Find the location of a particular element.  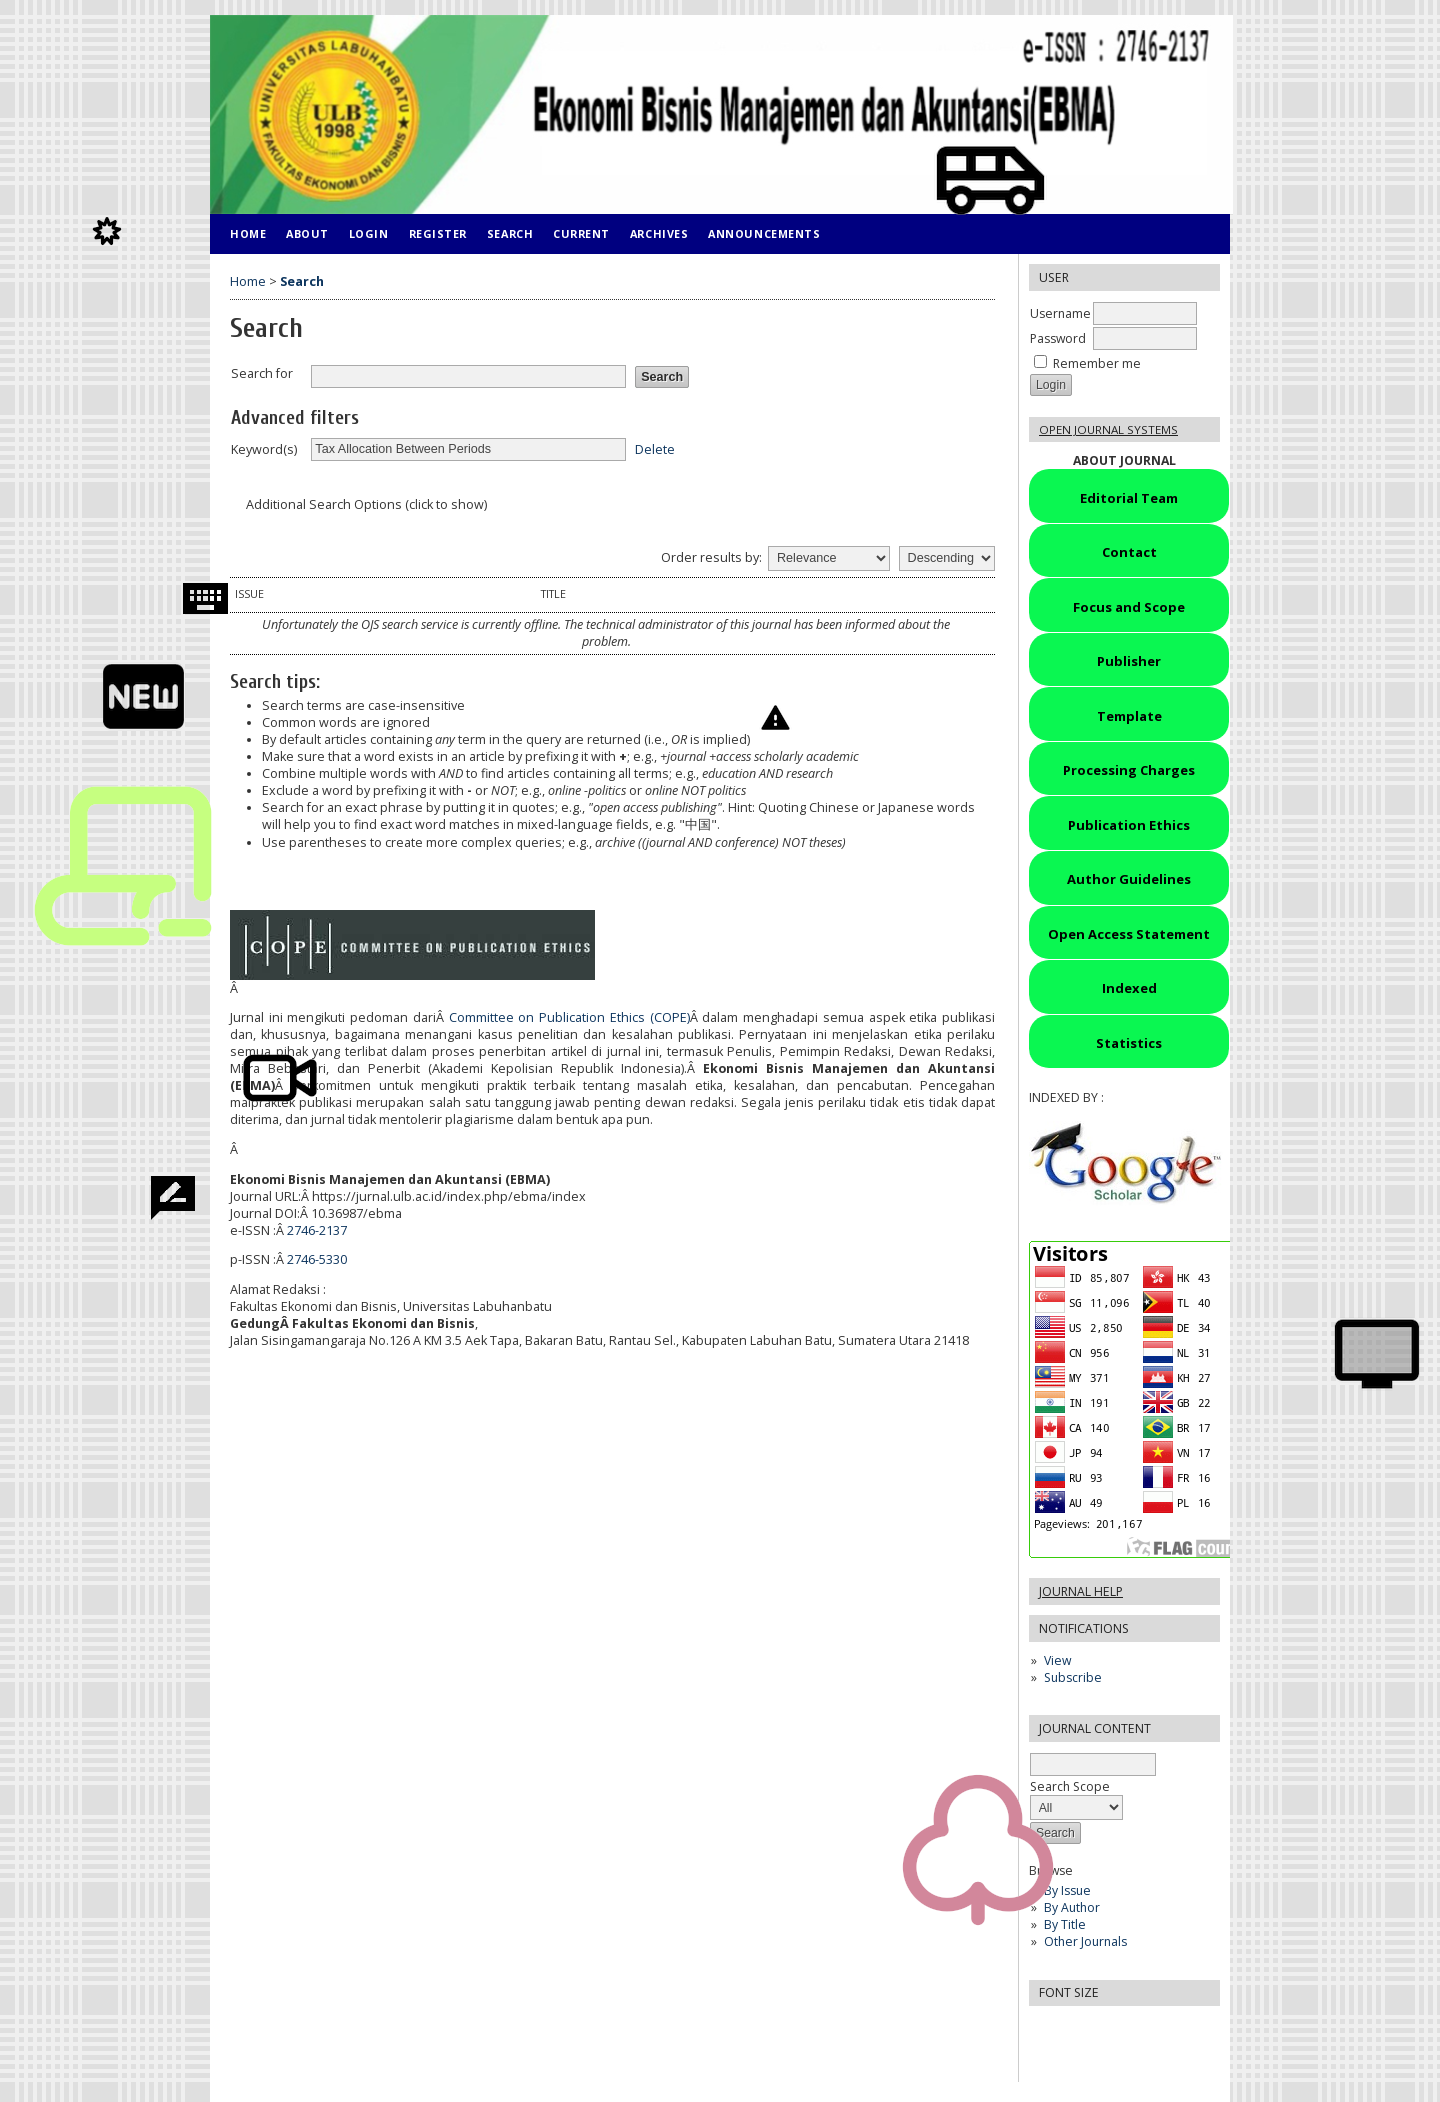

start a video call is located at coordinates (280, 1078).